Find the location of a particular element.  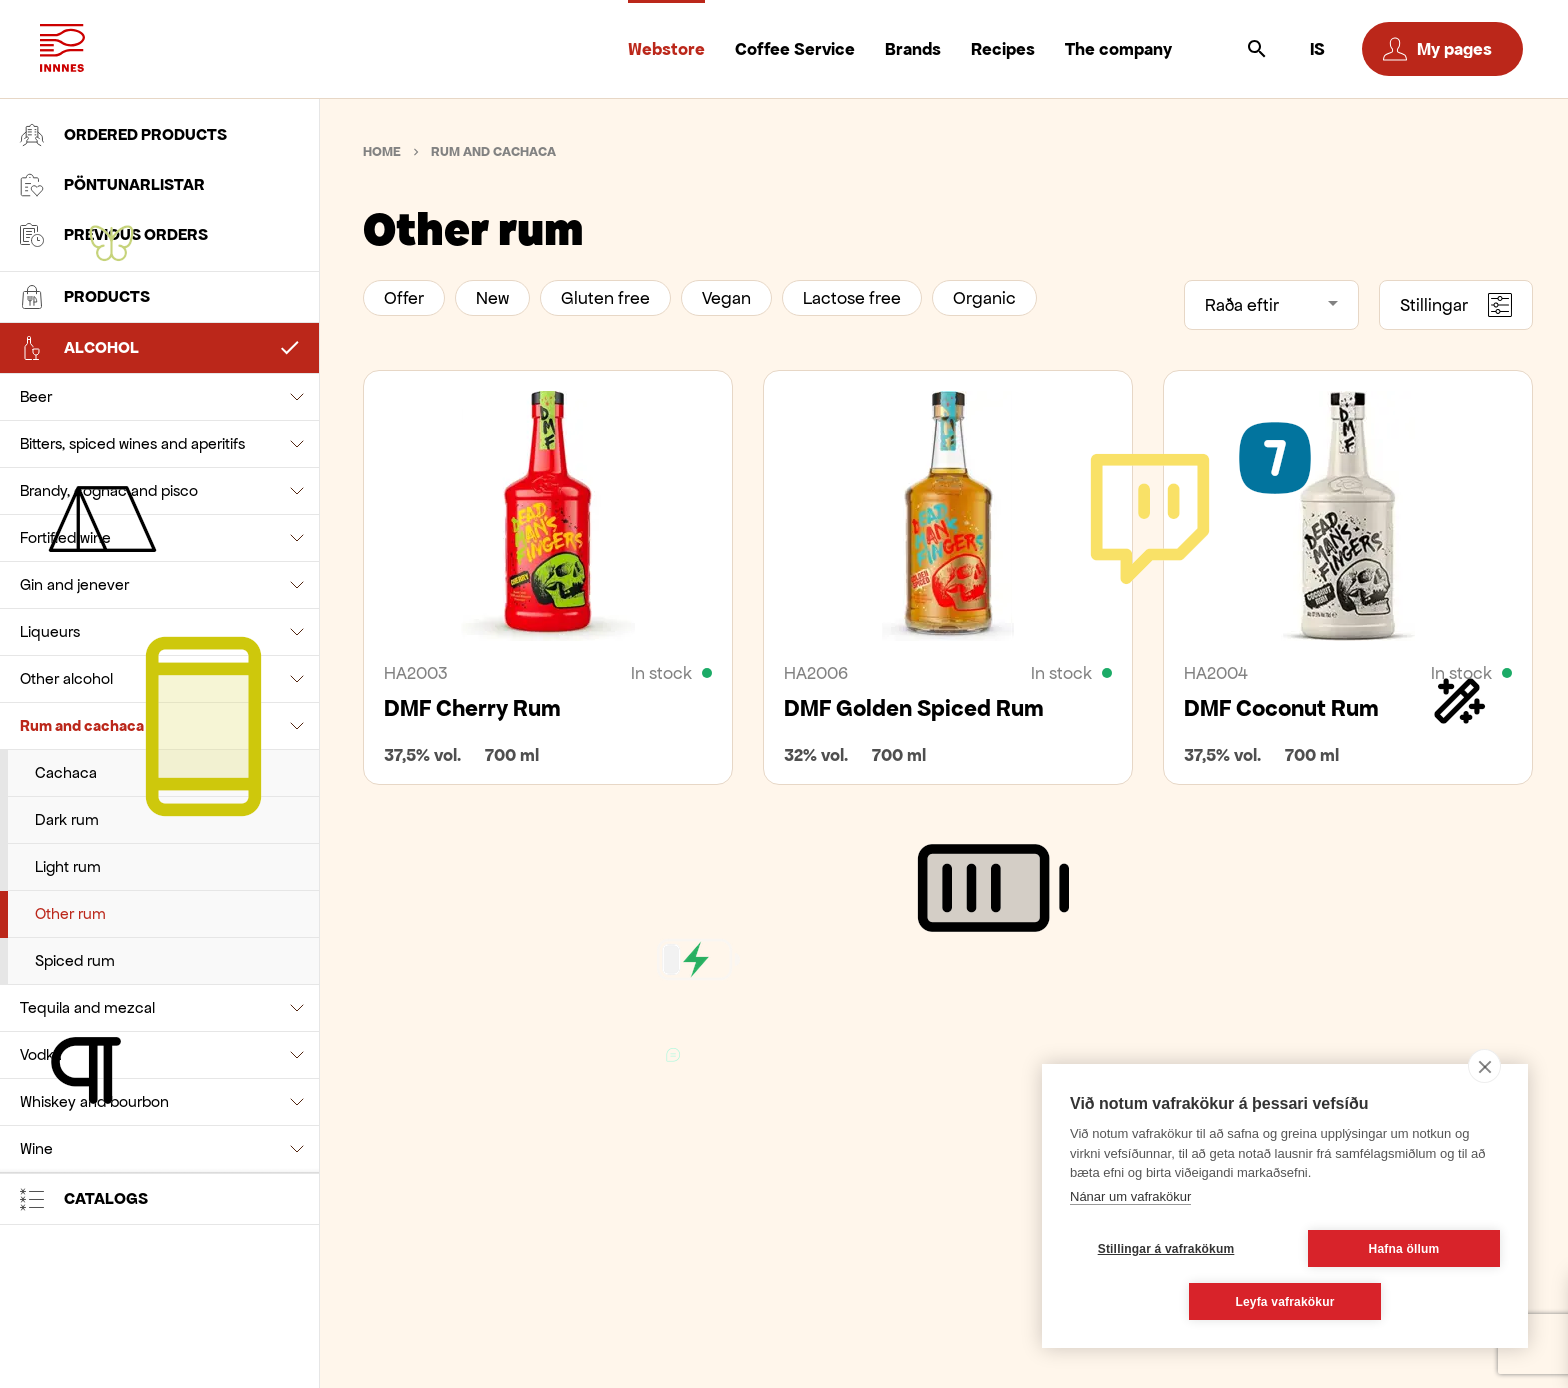

indicates item number 7 in a list or sequence is located at coordinates (1275, 458).